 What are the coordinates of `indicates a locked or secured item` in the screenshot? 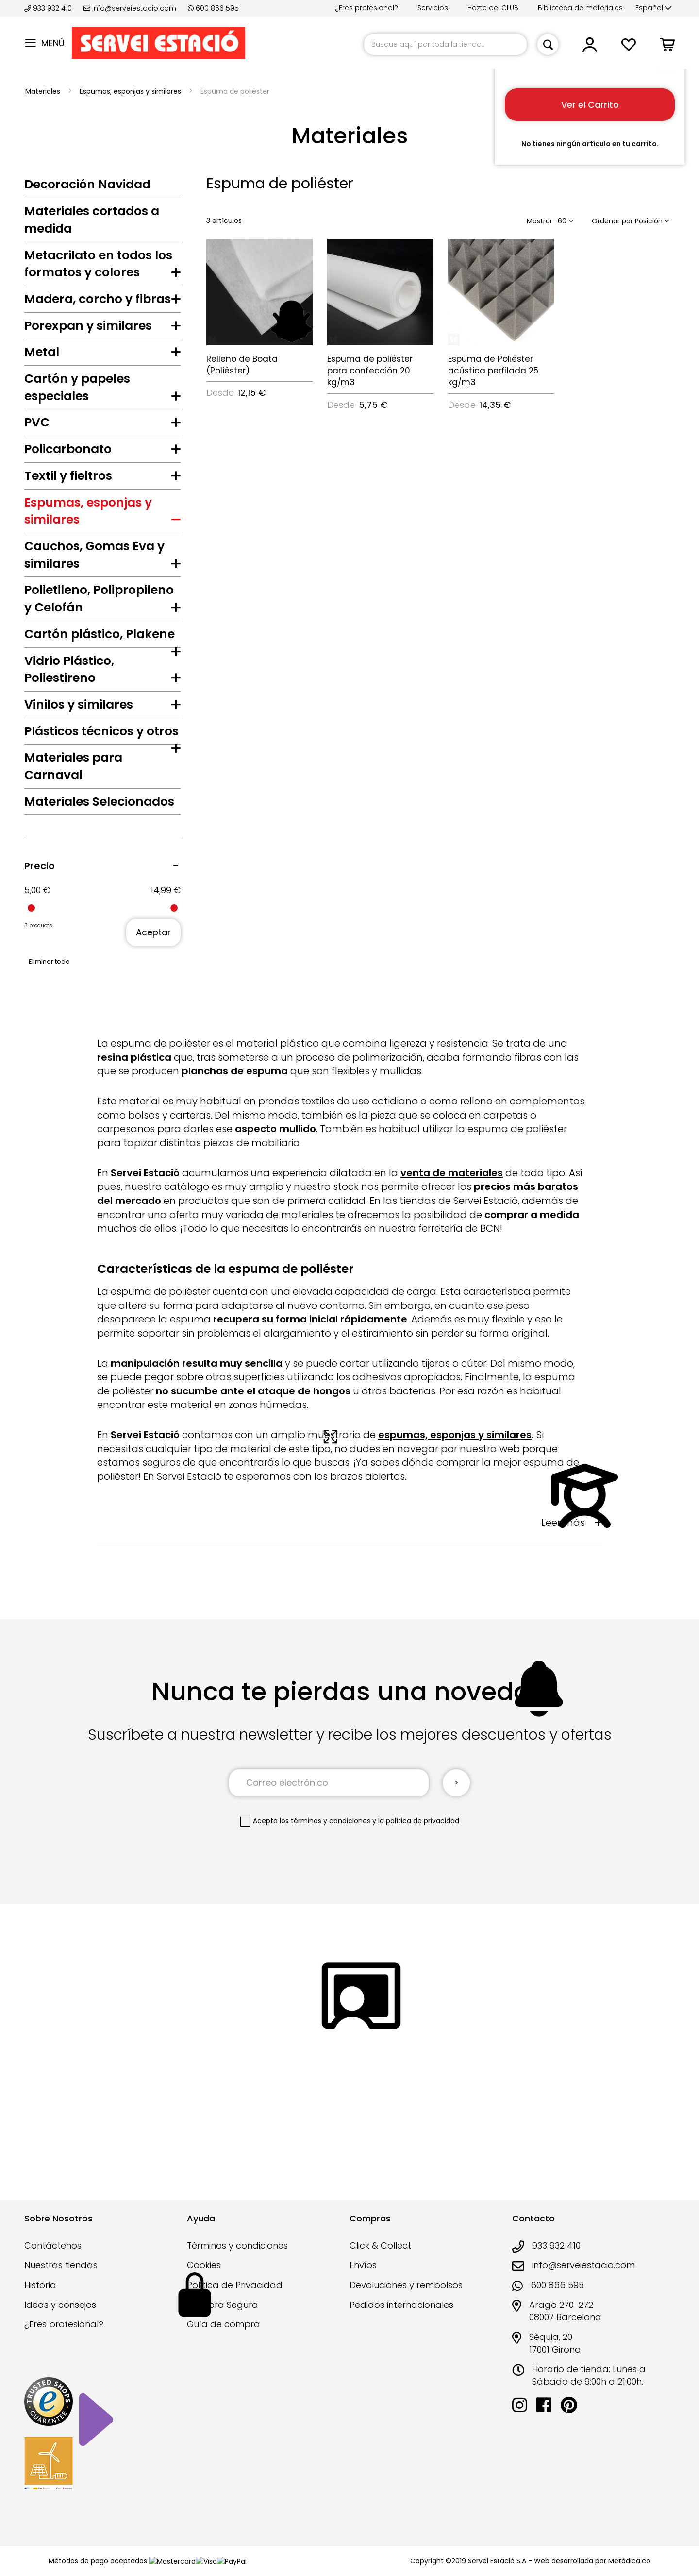 It's located at (195, 2295).